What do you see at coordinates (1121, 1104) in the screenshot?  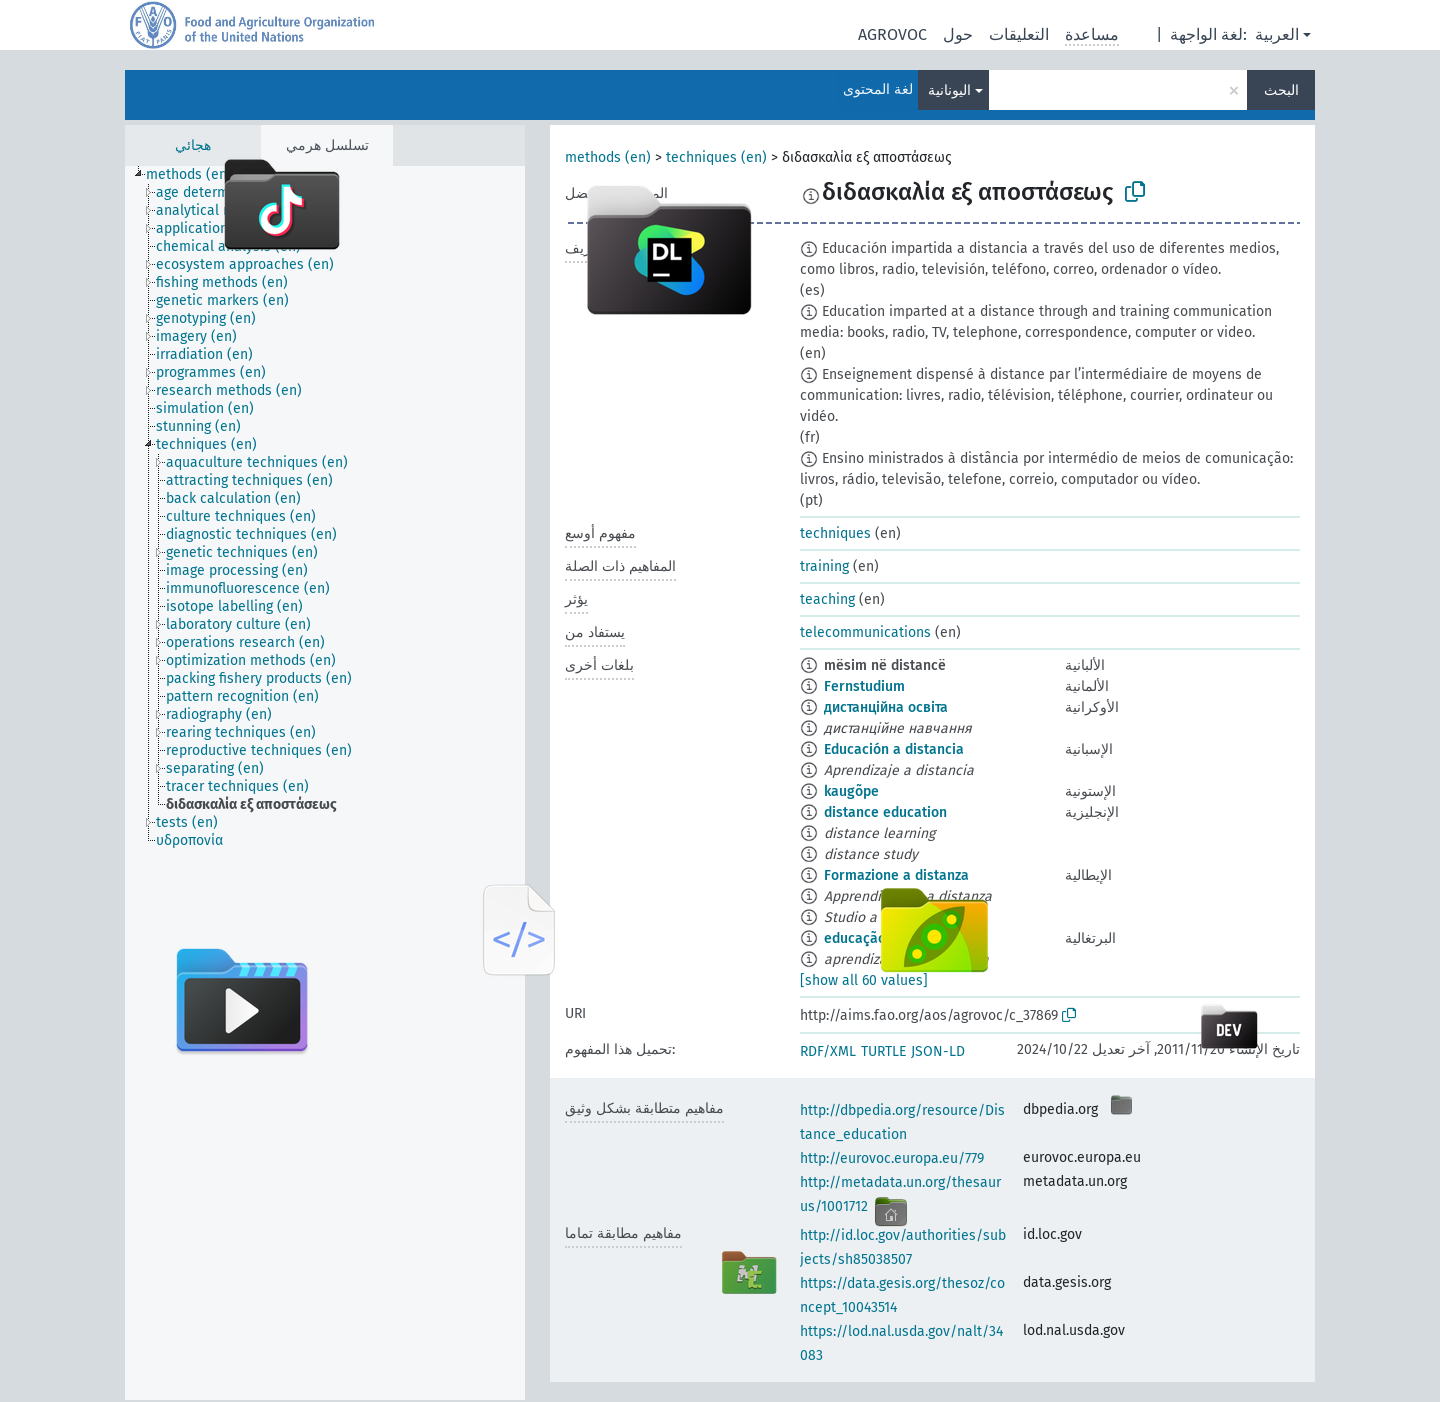 I see `open a folder to view its contents` at bounding box center [1121, 1104].